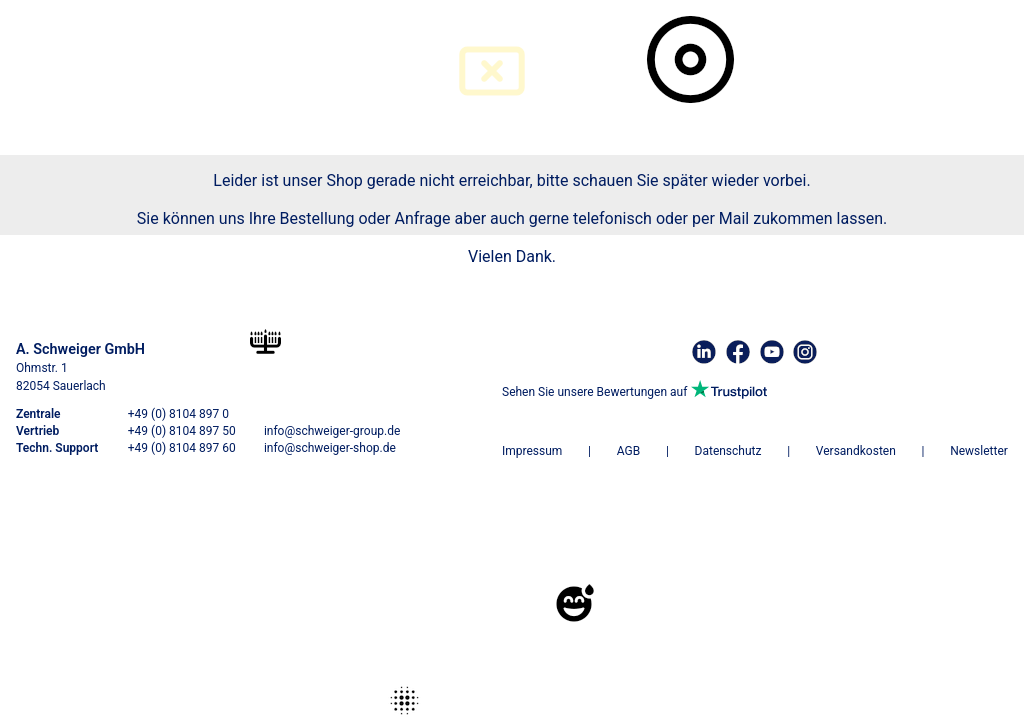 The width and height of the screenshot is (1024, 720). What do you see at coordinates (574, 604) in the screenshot?
I see `indicates nervous or awkward reaction` at bounding box center [574, 604].